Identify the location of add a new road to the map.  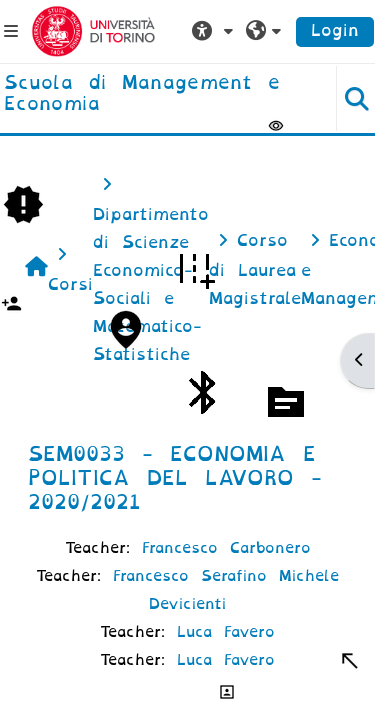
(194, 268).